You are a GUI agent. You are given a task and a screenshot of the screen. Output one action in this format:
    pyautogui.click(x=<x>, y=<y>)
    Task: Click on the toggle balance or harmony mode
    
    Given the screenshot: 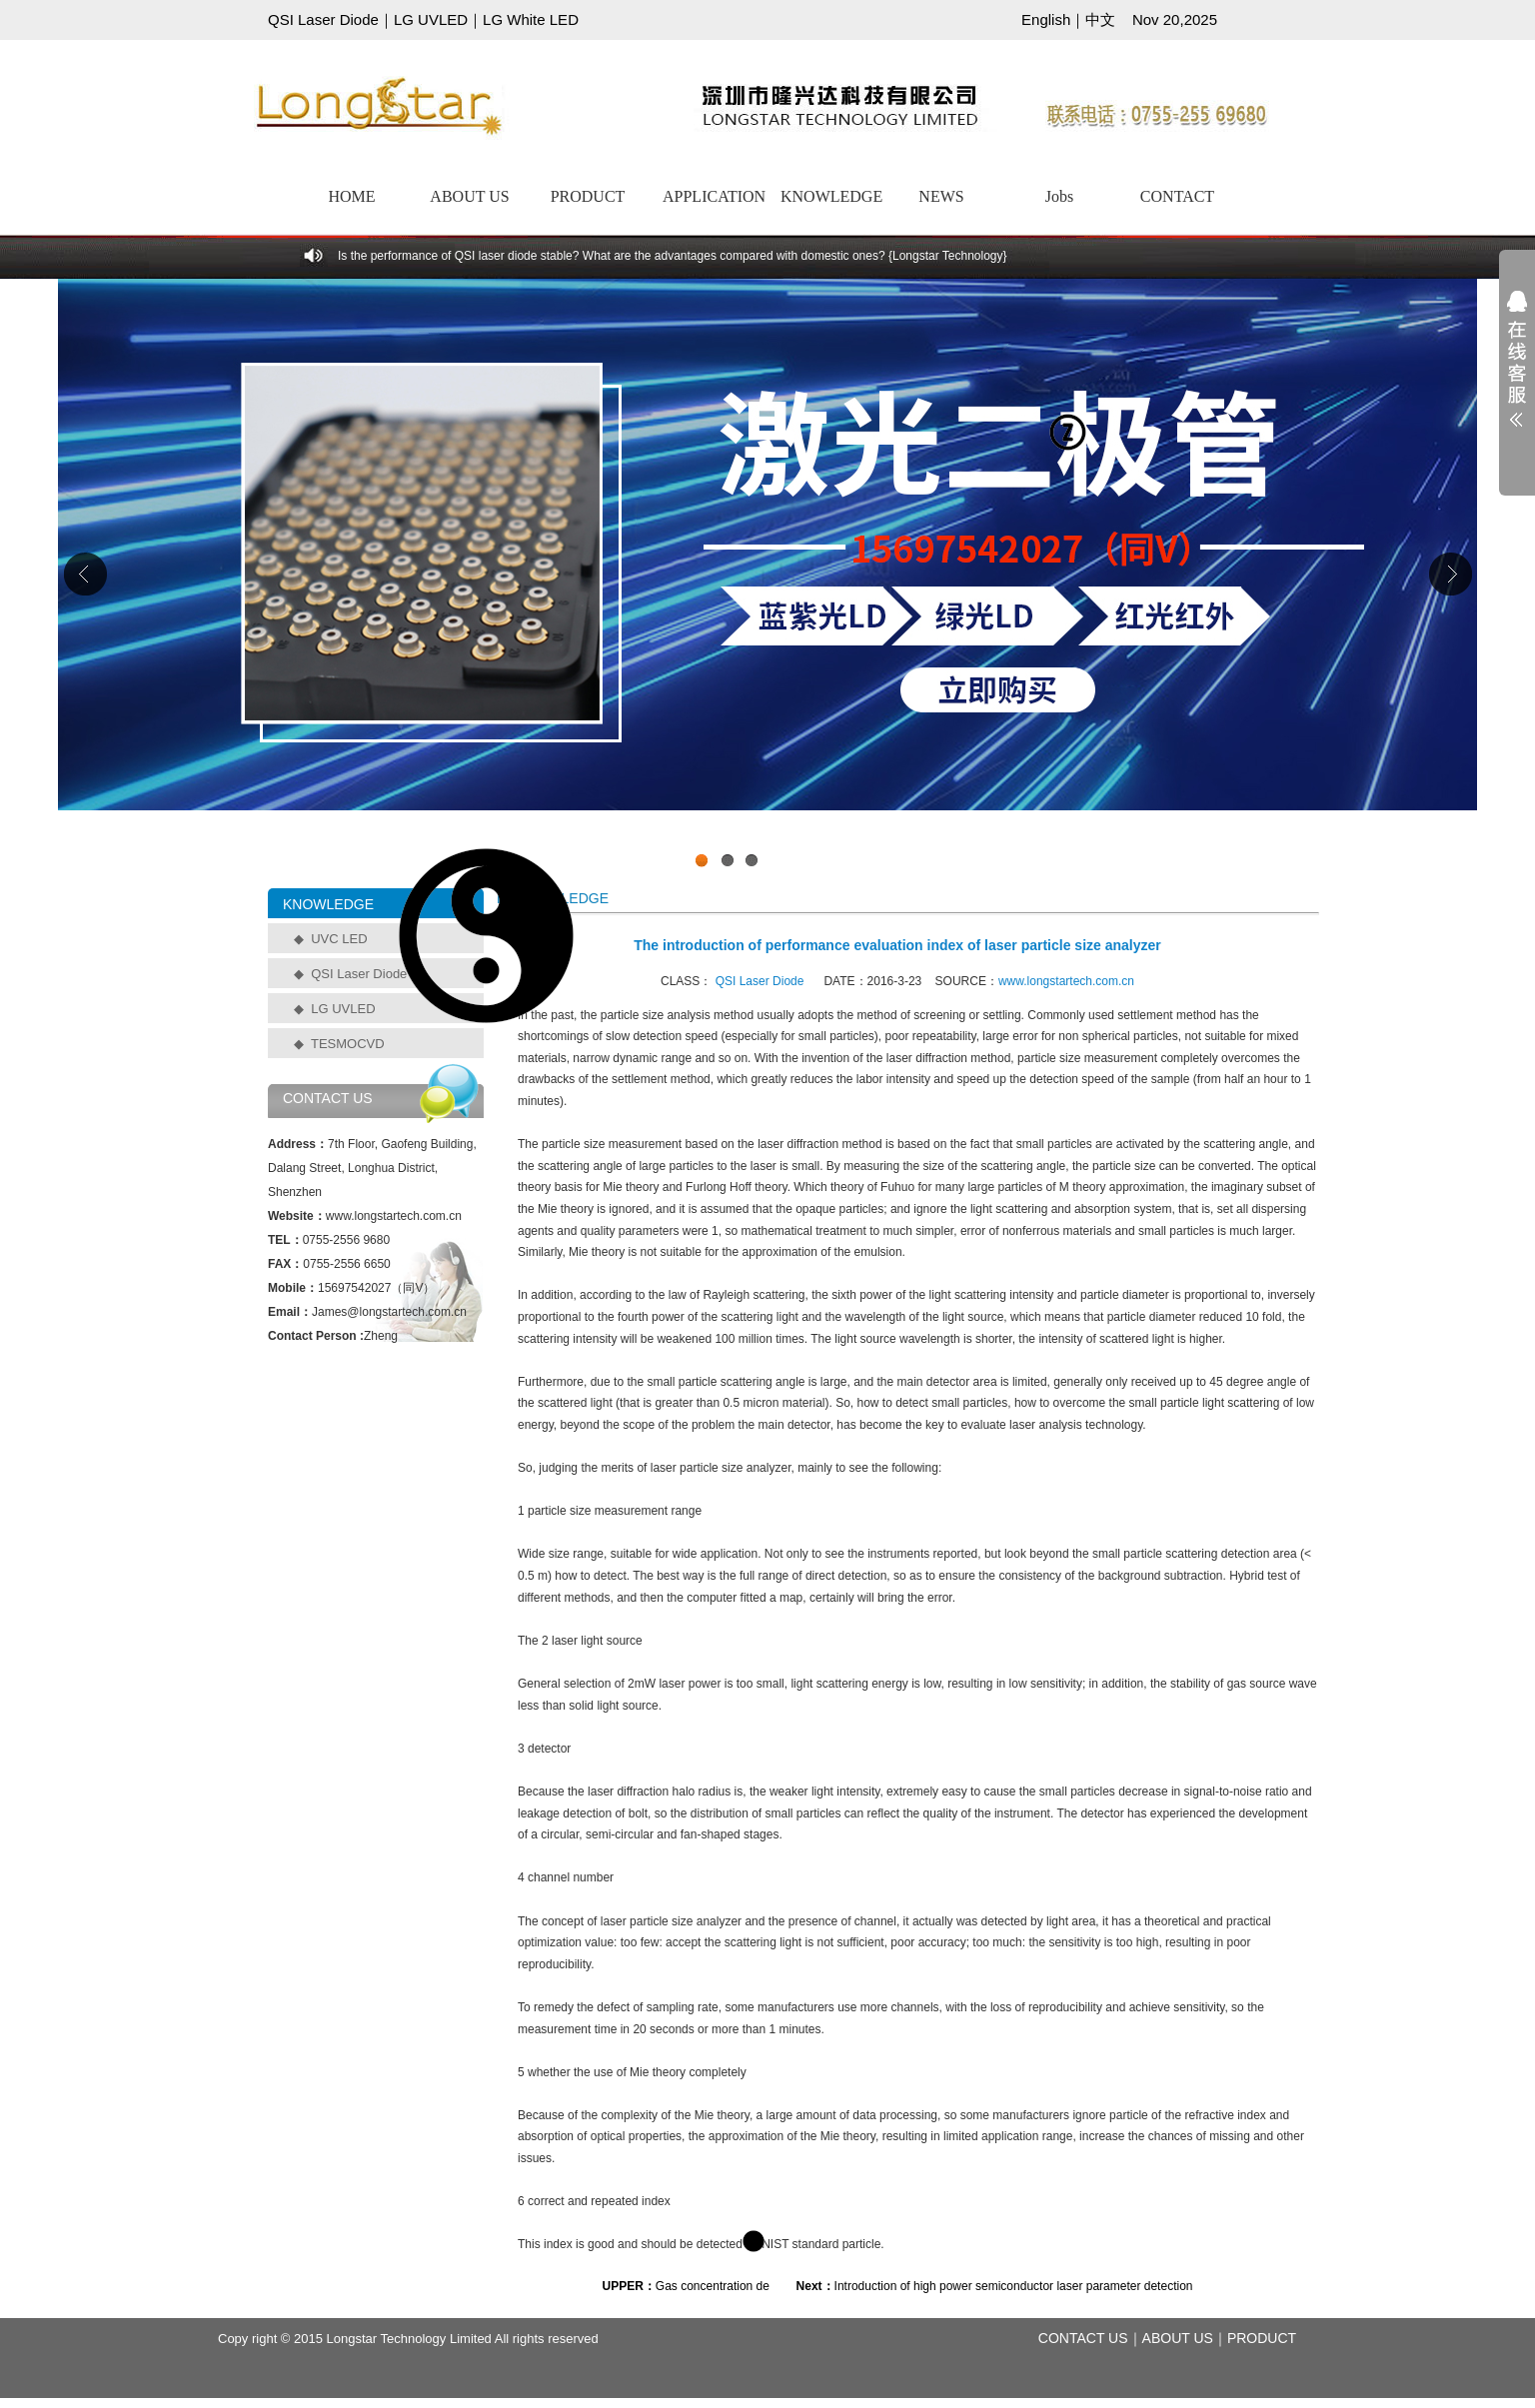 What is the action you would take?
    pyautogui.click(x=486, y=935)
    